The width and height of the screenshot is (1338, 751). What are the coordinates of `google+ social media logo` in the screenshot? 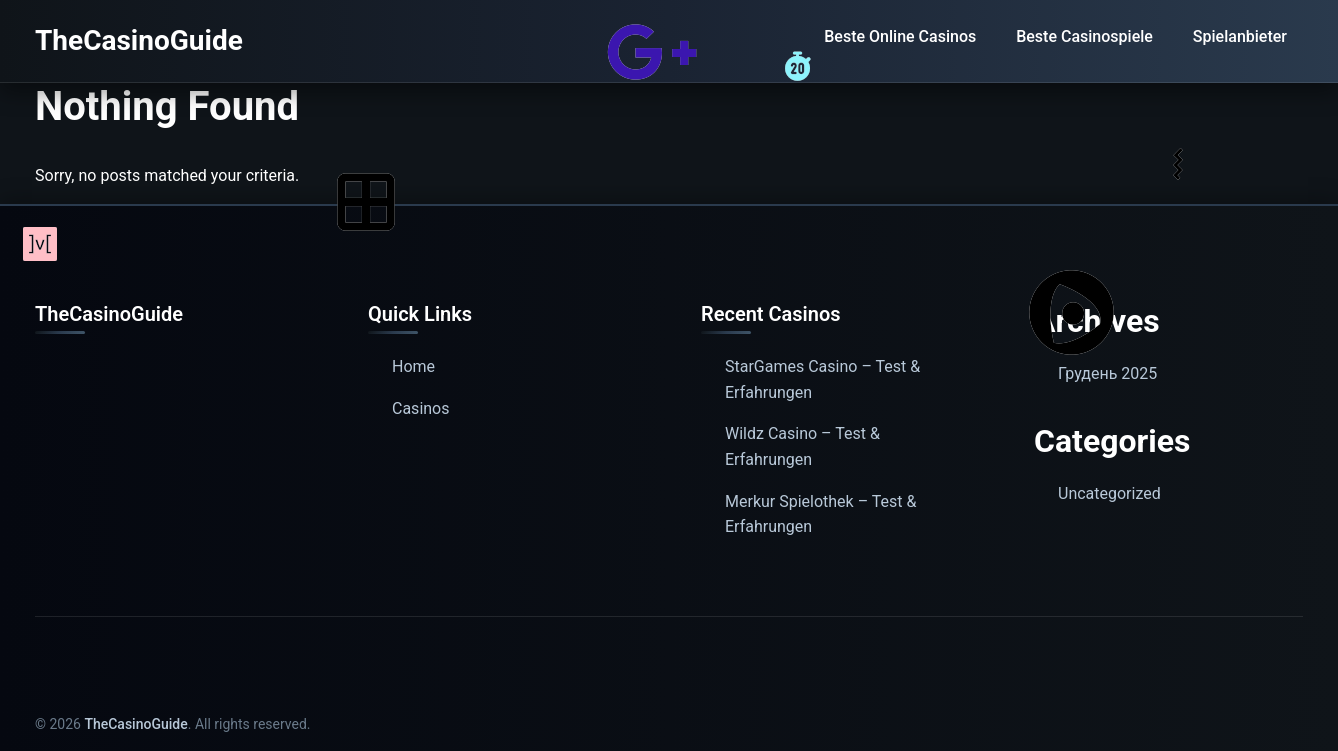 It's located at (652, 52).